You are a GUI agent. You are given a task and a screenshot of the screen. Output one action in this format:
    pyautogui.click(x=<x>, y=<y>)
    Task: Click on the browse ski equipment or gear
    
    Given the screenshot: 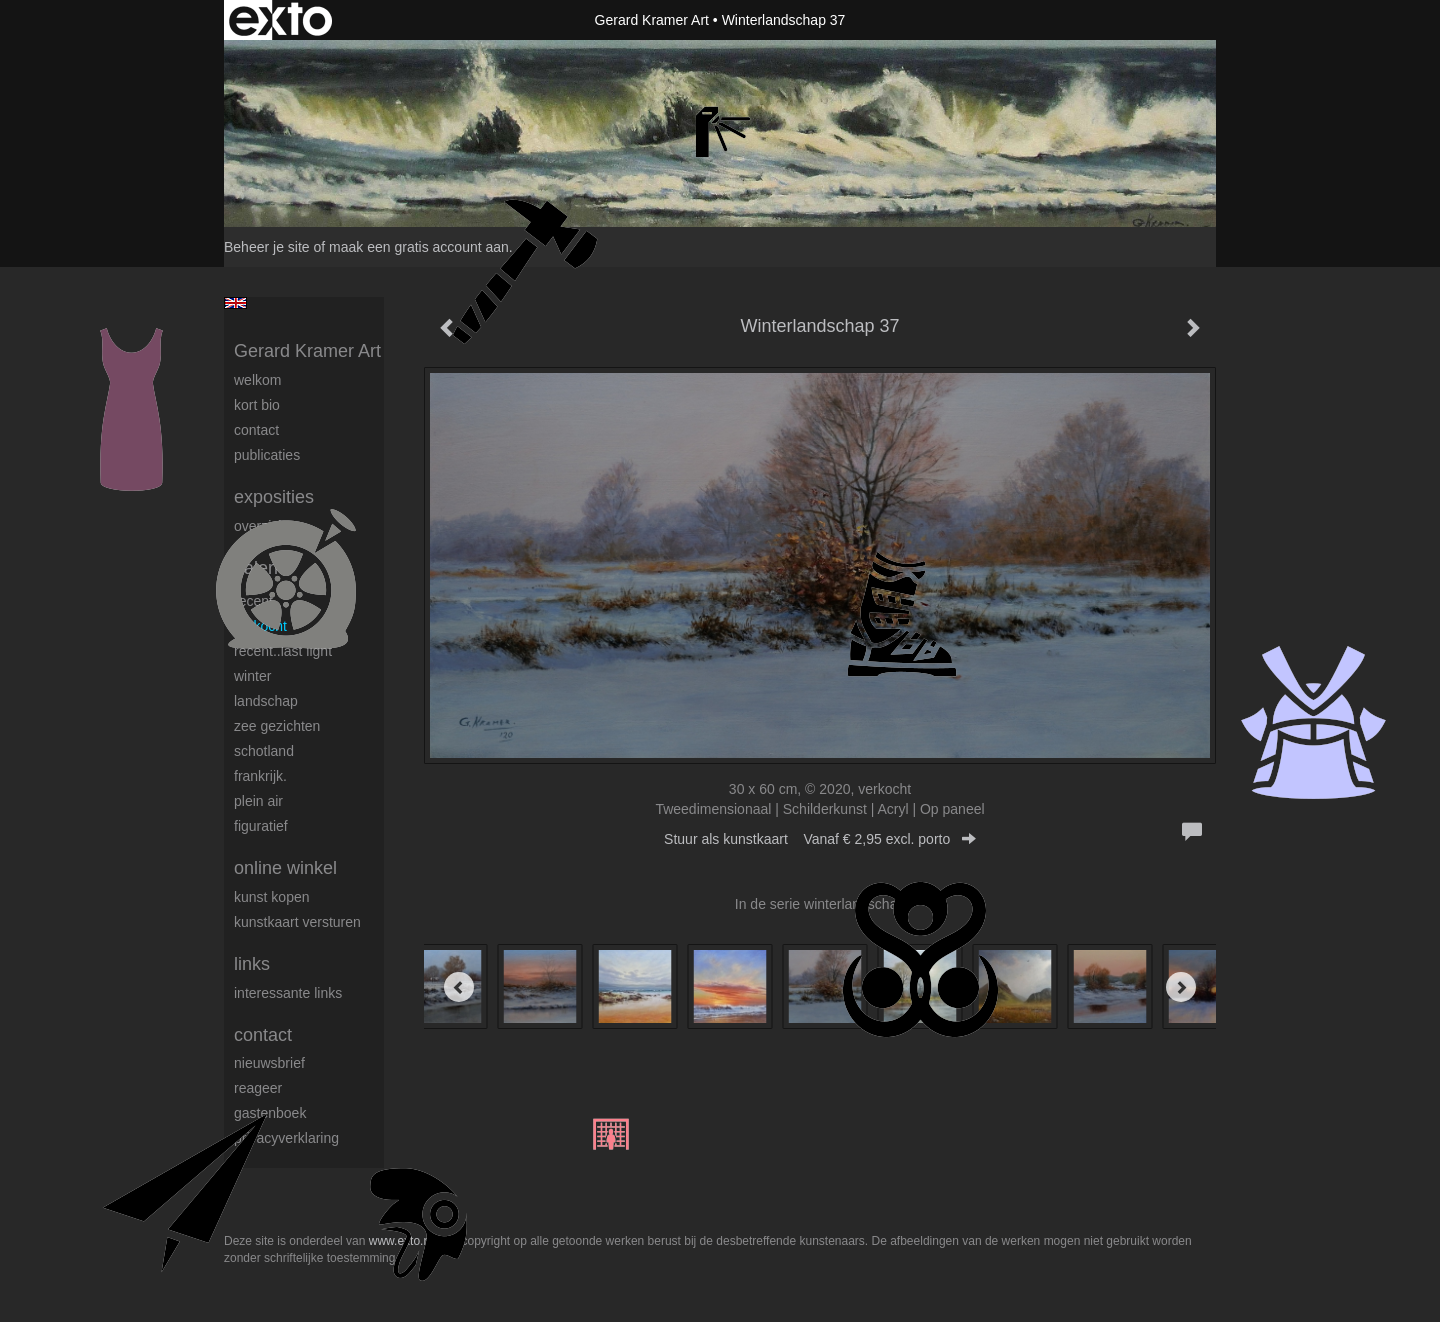 What is the action you would take?
    pyautogui.click(x=902, y=614)
    